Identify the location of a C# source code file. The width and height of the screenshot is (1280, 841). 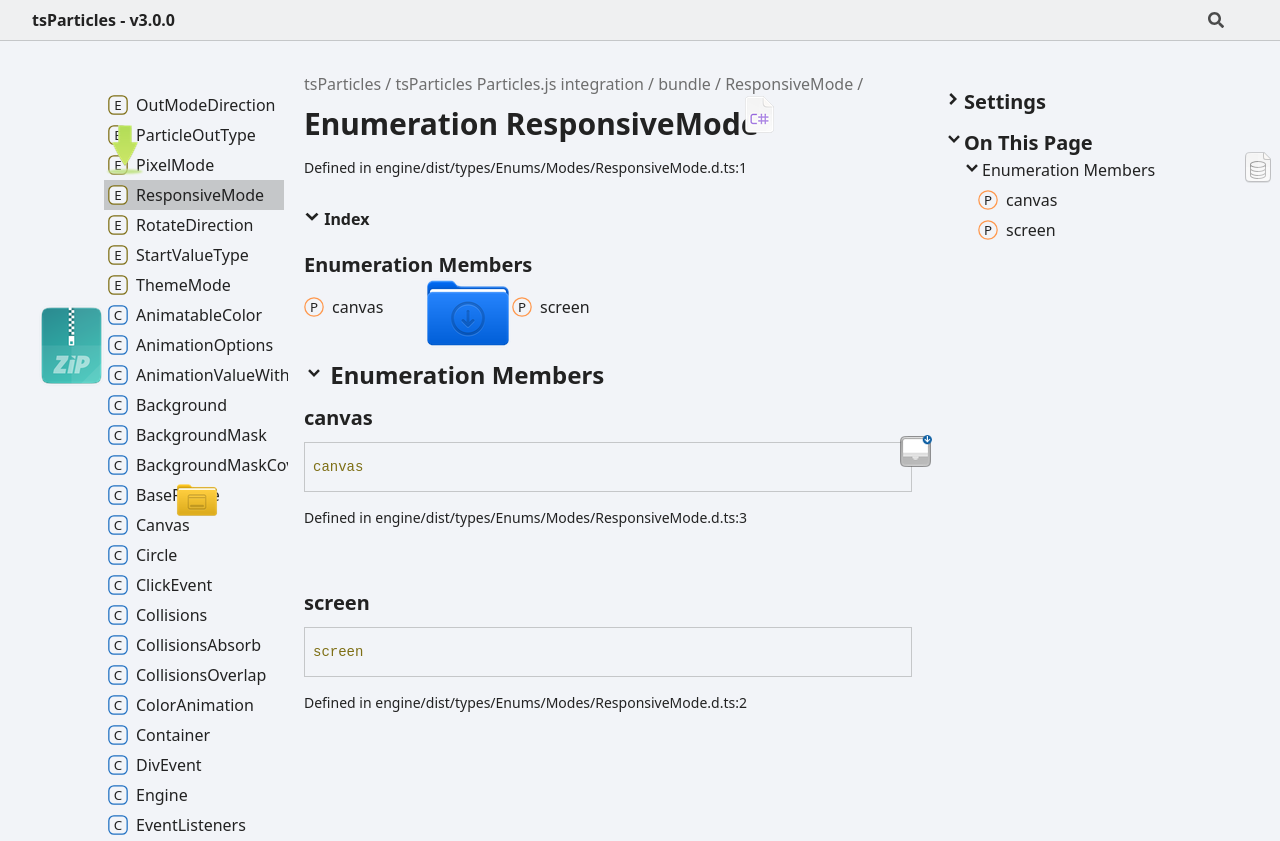
(759, 114).